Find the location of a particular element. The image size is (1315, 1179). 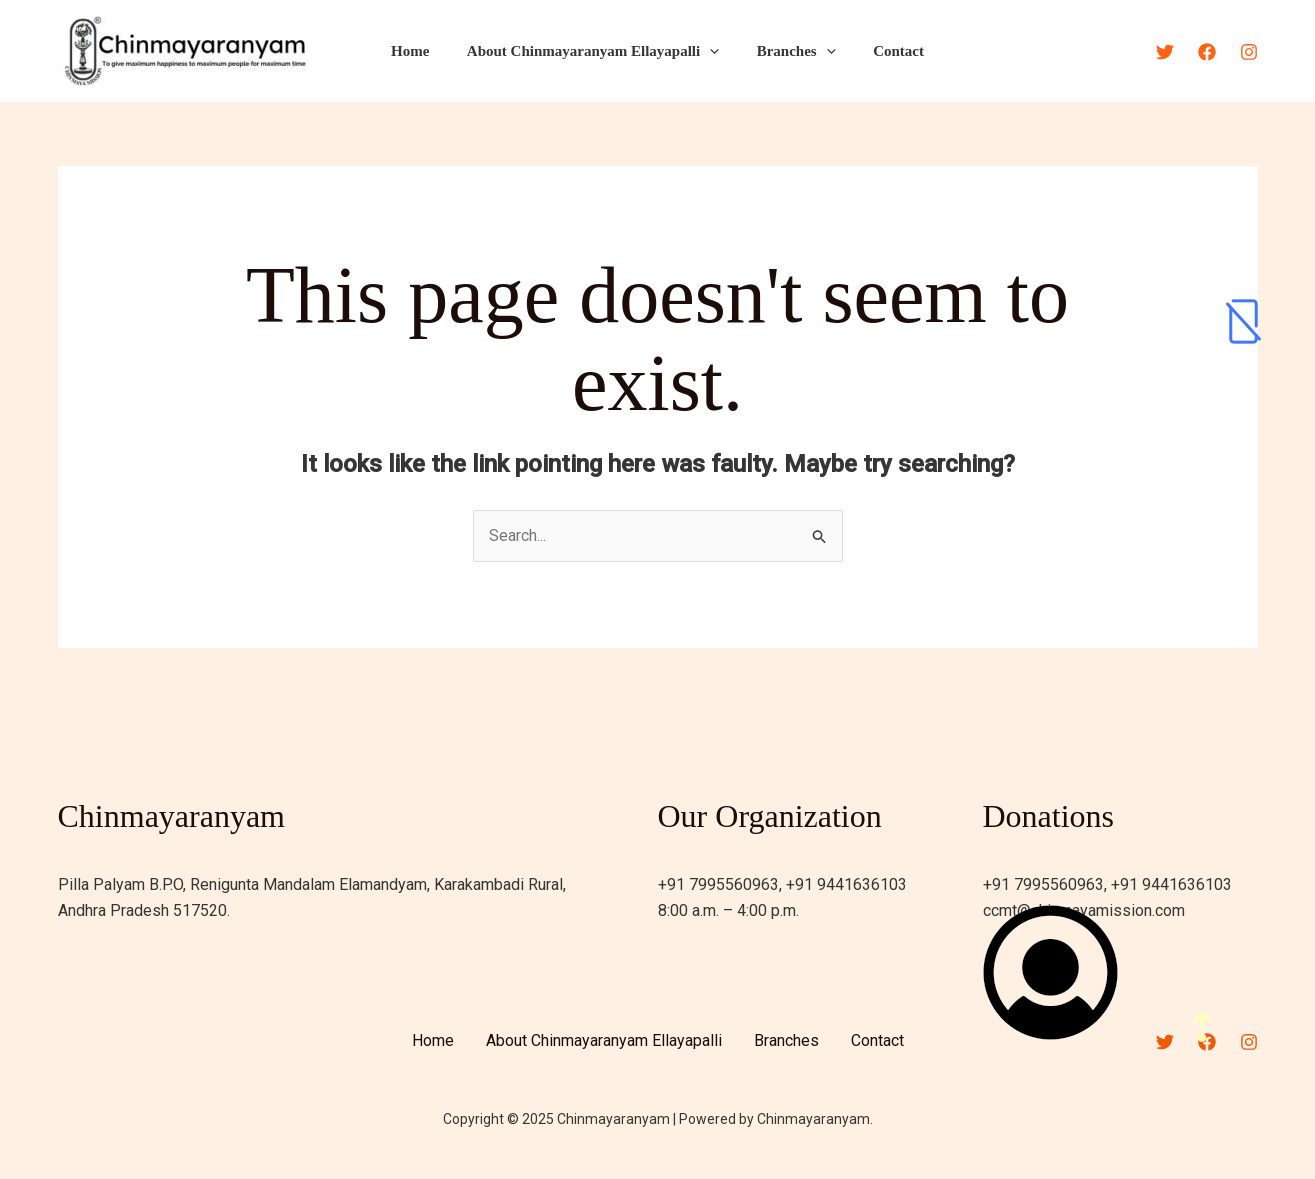

step out of the current function during debugging is located at coordinates (1202, 1027).